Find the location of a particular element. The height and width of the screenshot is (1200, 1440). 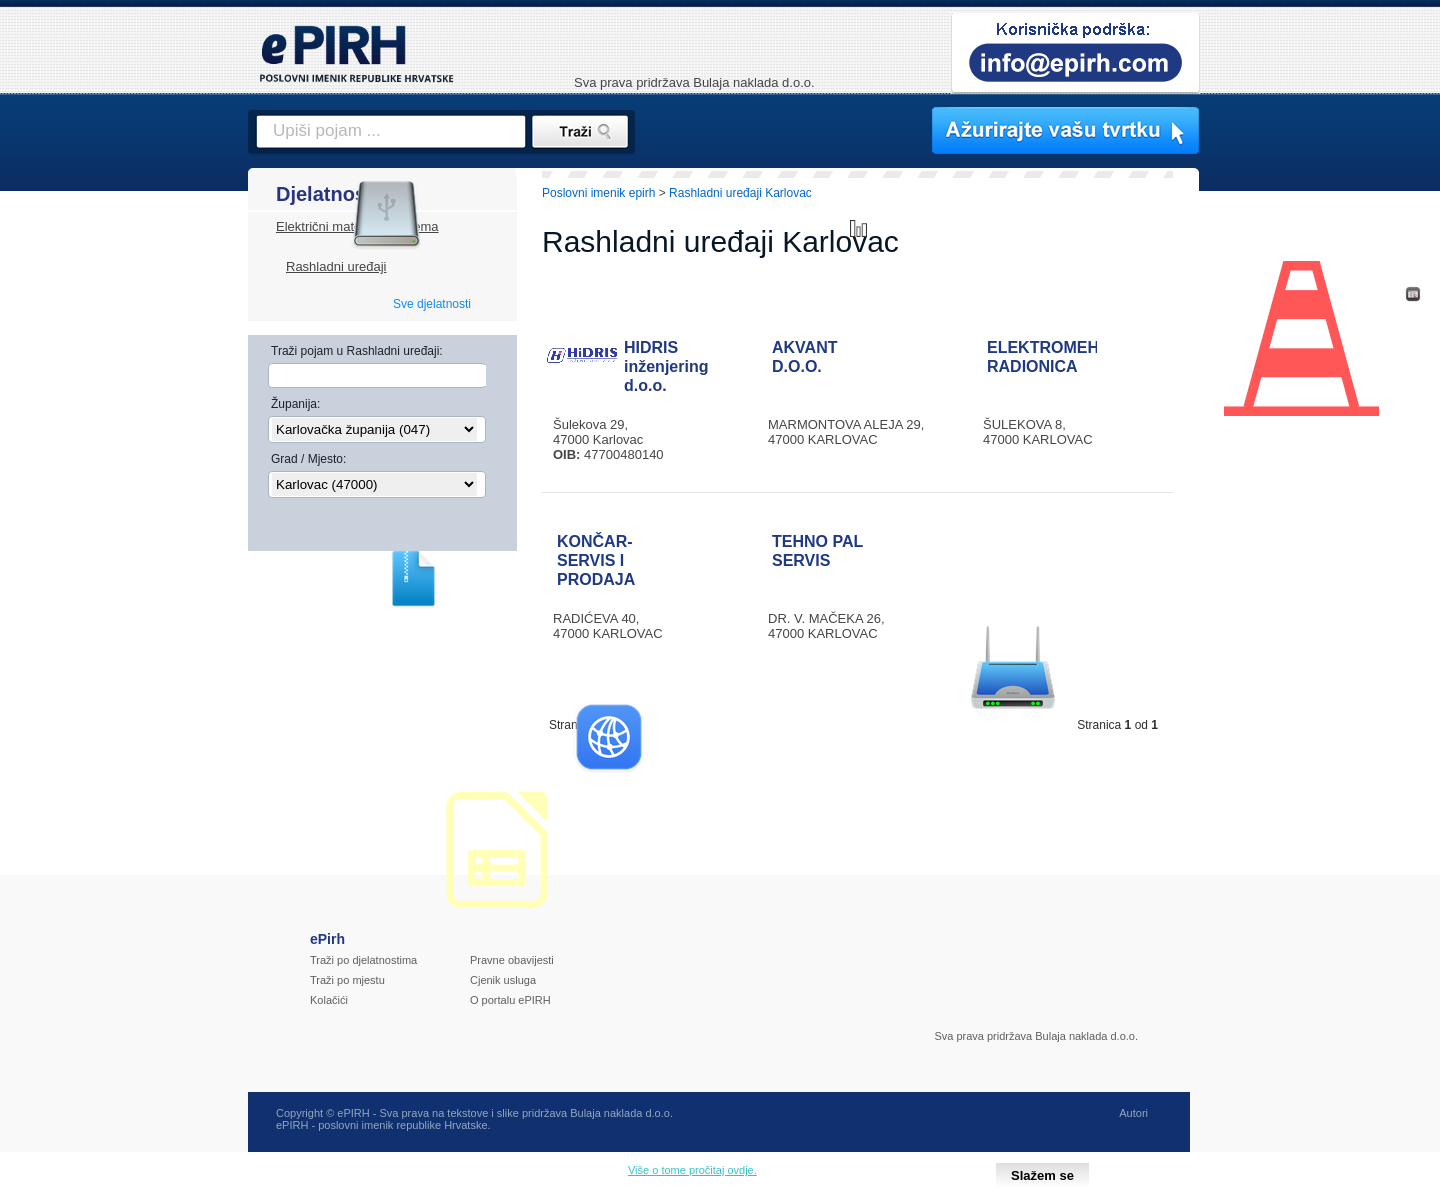

open VLC media player is located at coordinates (1301, 338).